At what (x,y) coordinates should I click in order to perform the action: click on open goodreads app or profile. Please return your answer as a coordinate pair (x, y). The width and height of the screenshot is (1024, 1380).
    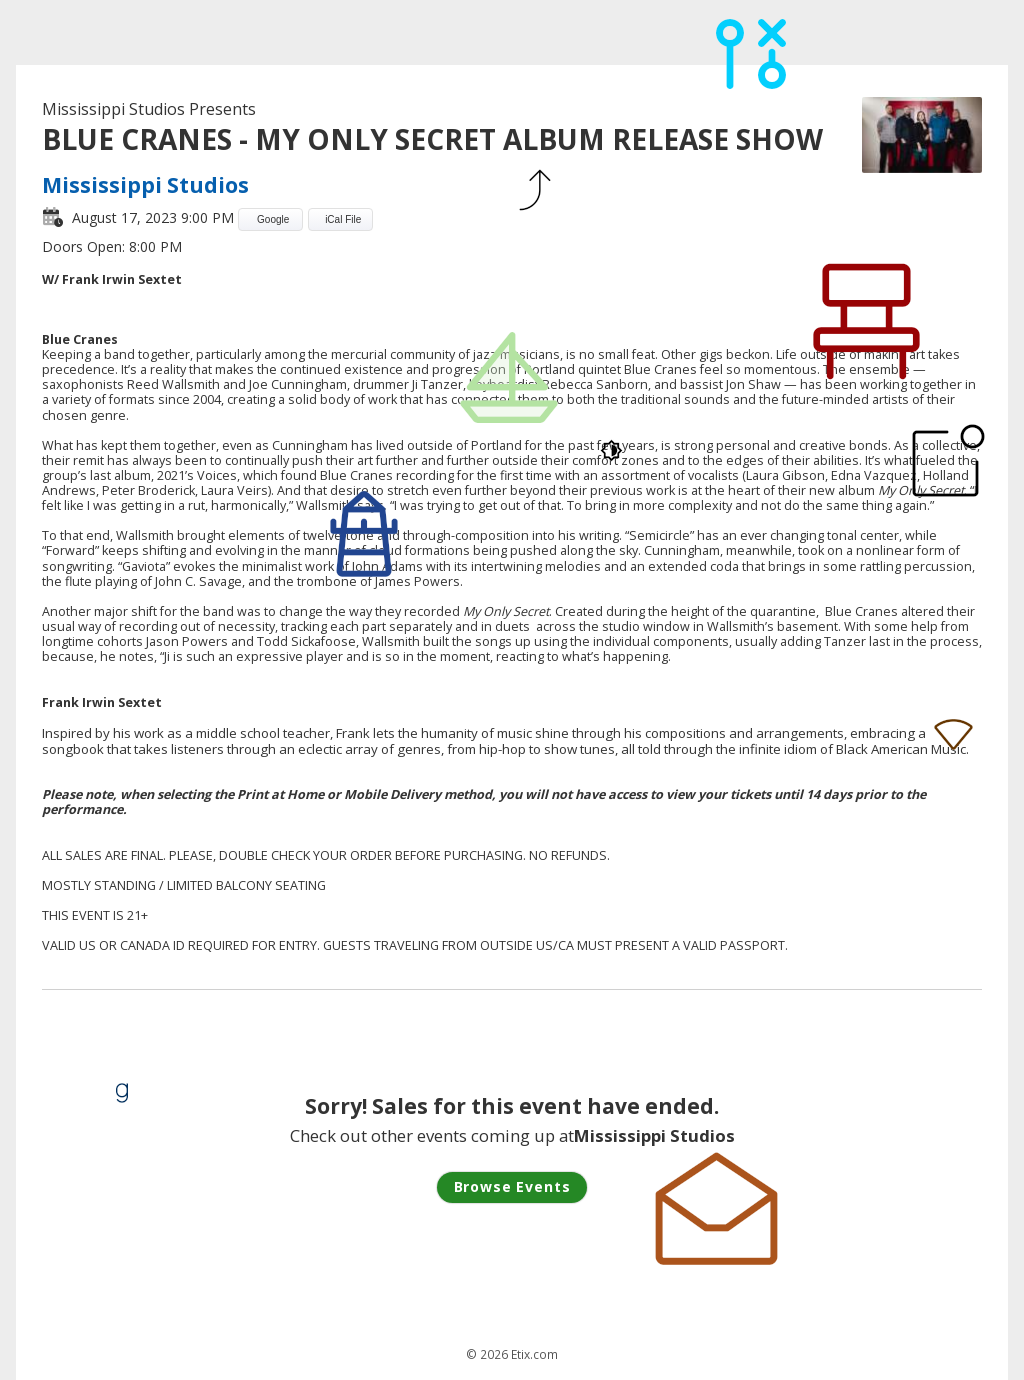
    Looking at the image, I should click on (122, 1093).